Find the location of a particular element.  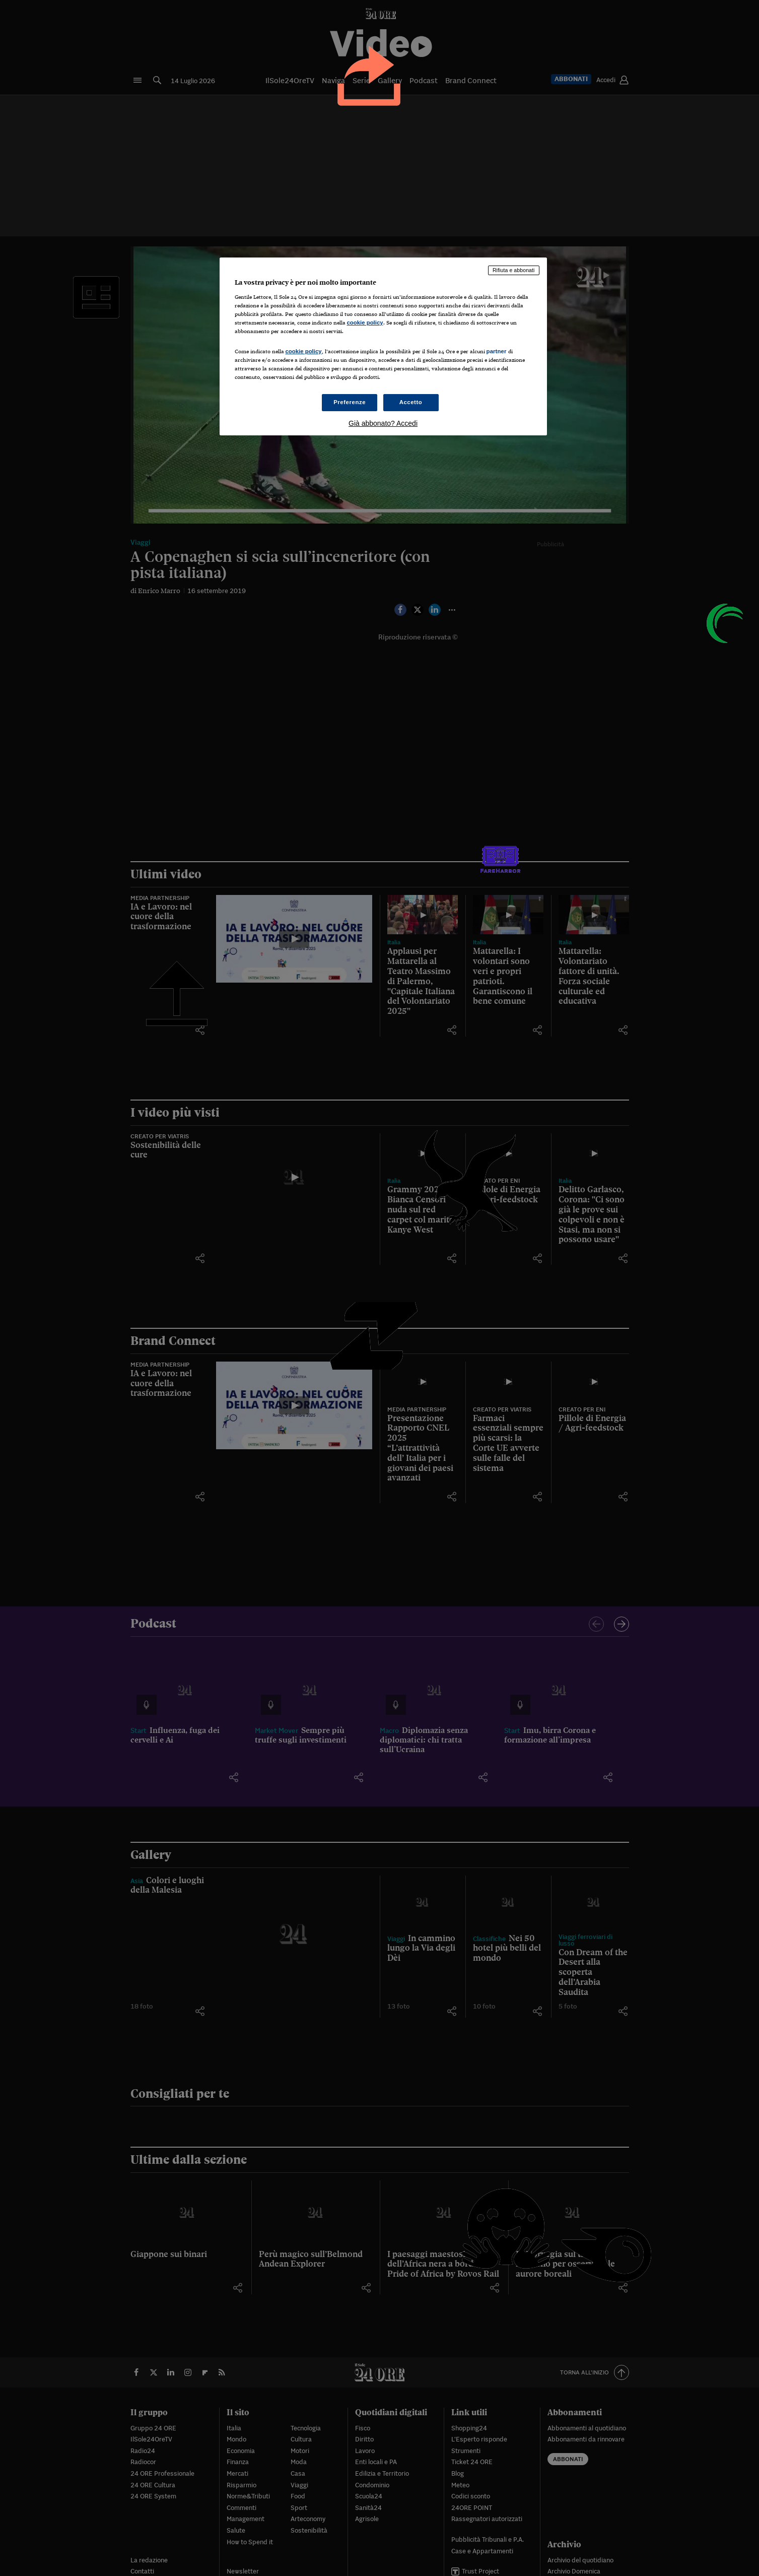

upload a file or document is located at coordinates (177, 995).